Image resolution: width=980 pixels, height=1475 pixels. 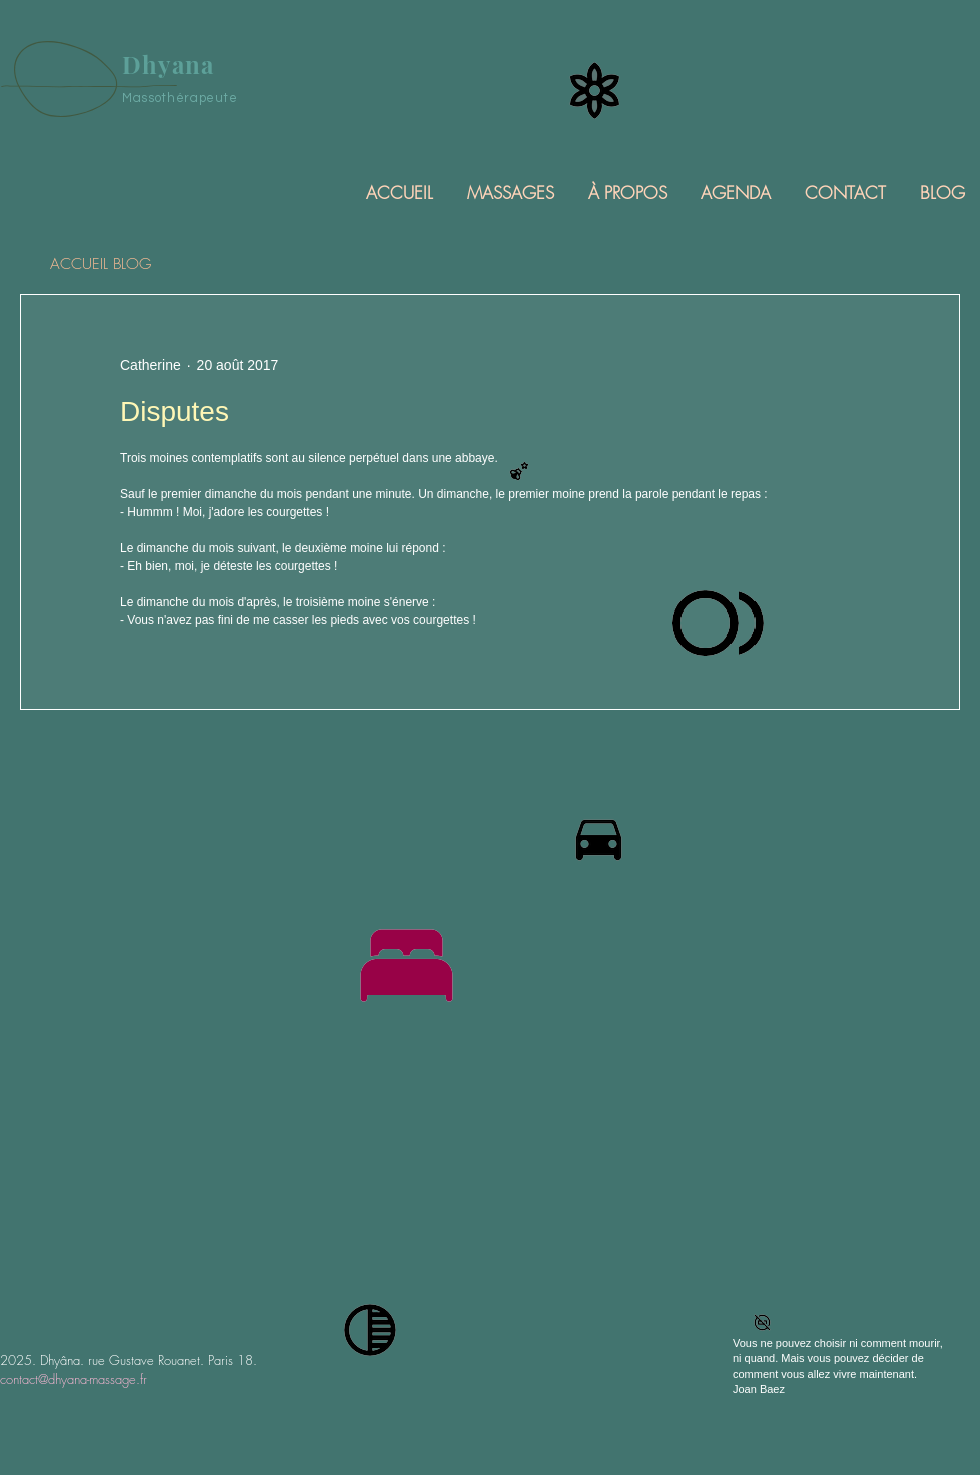 What do you see at coordinates (519, 471) in the screenshot?
I see `access nature or outdoor-themed emoji` at bounding box center [519, 471].